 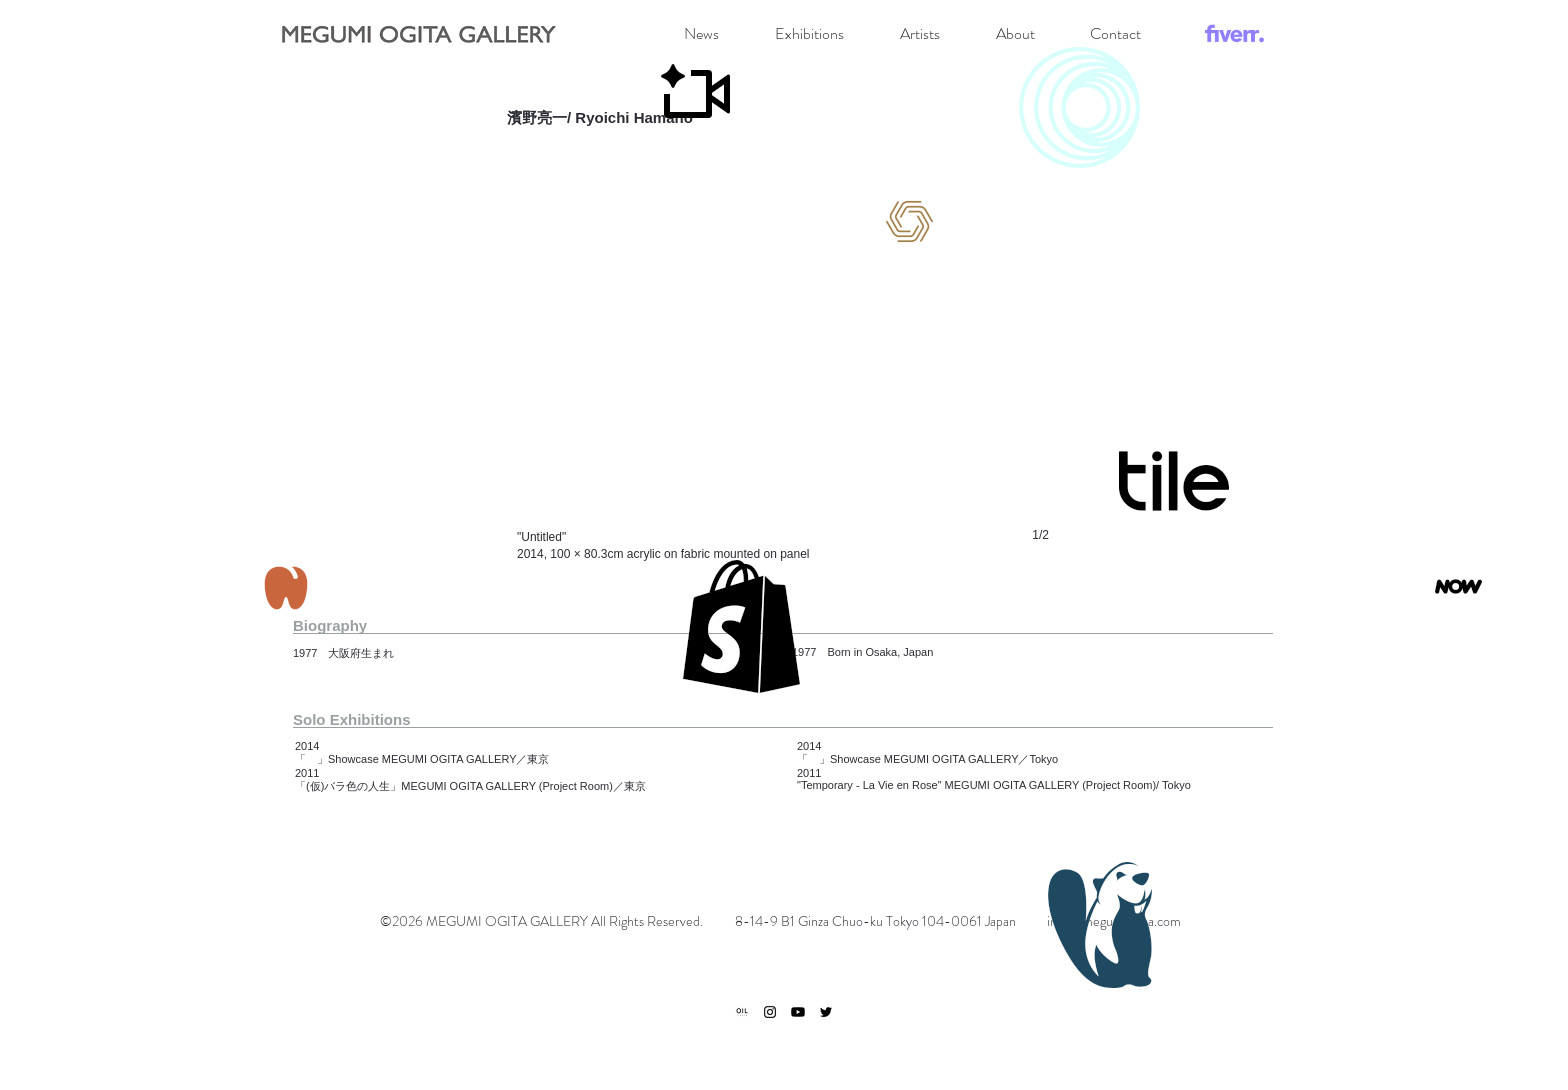 I want to click on access dental or oral health features, so click(x=286, y=588).